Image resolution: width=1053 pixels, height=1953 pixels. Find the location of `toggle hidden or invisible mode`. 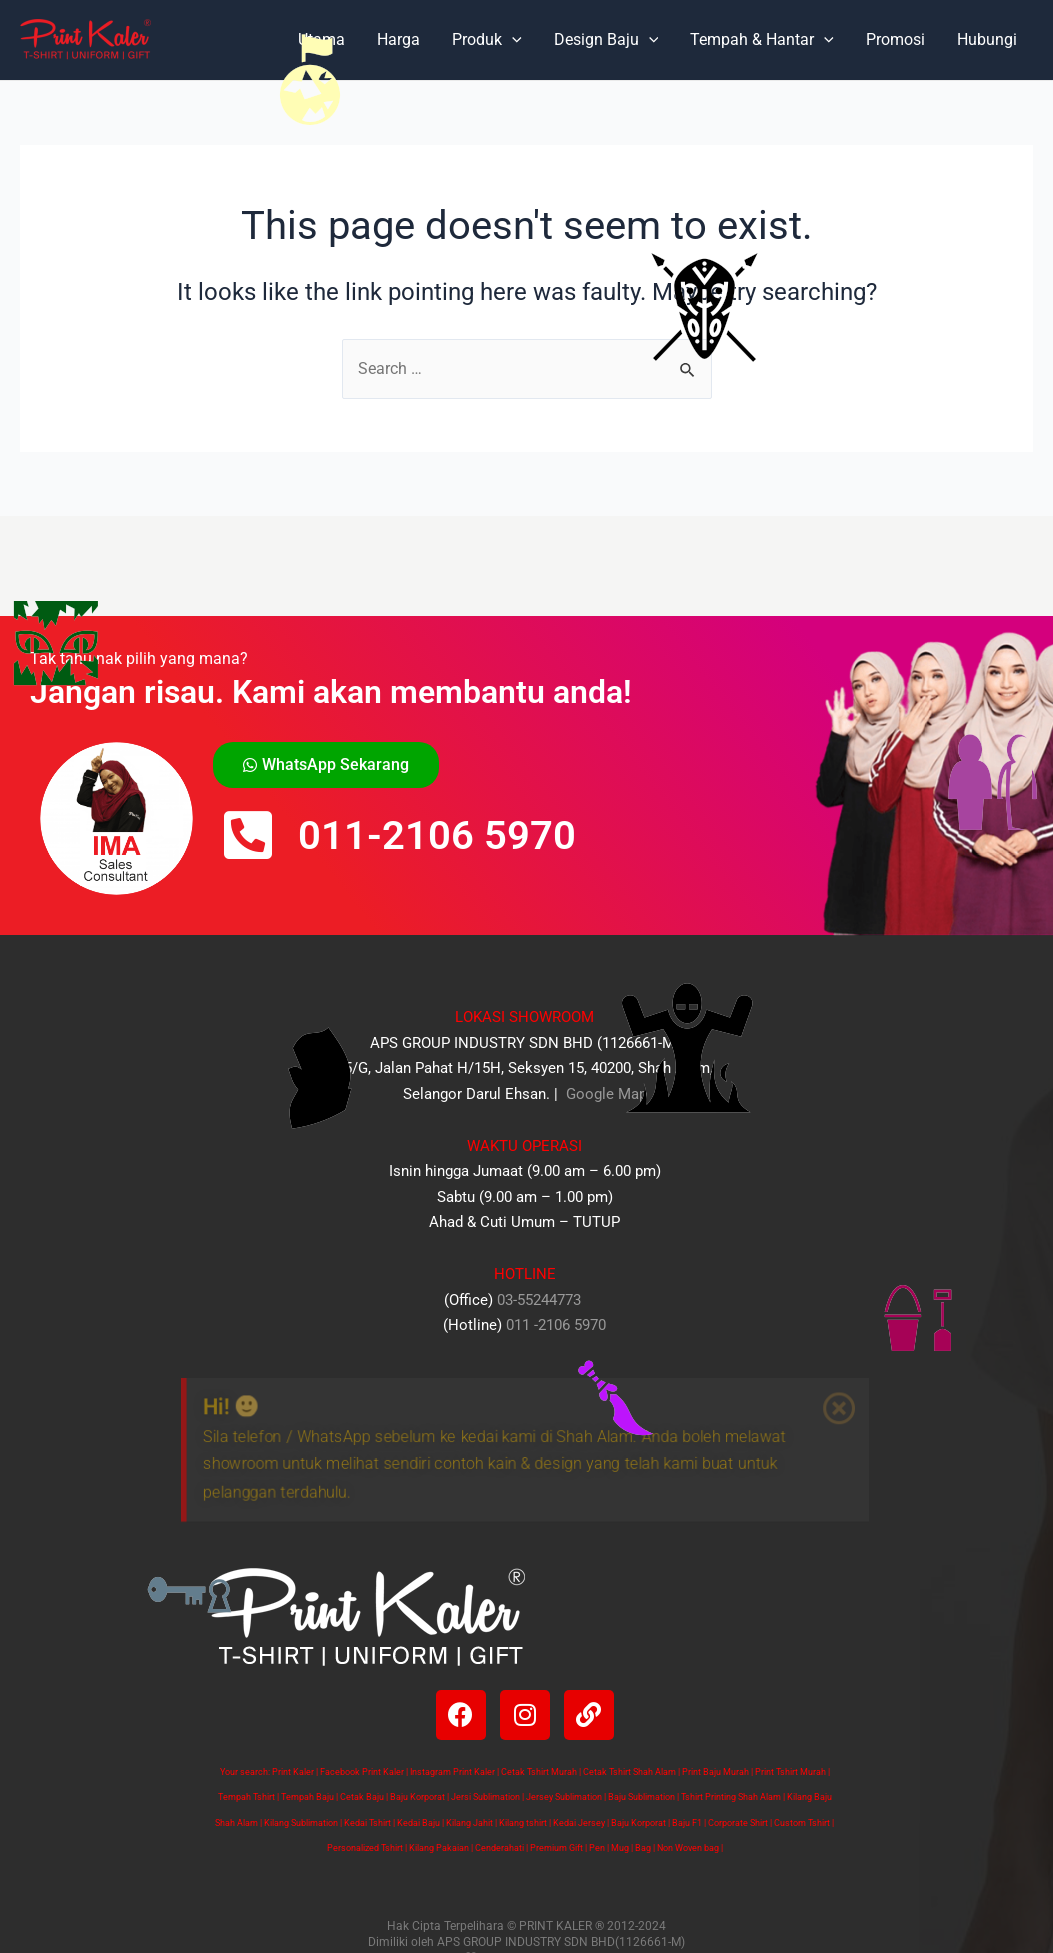

toggle hidden or invisible mode is located at coordinates (56, 643).